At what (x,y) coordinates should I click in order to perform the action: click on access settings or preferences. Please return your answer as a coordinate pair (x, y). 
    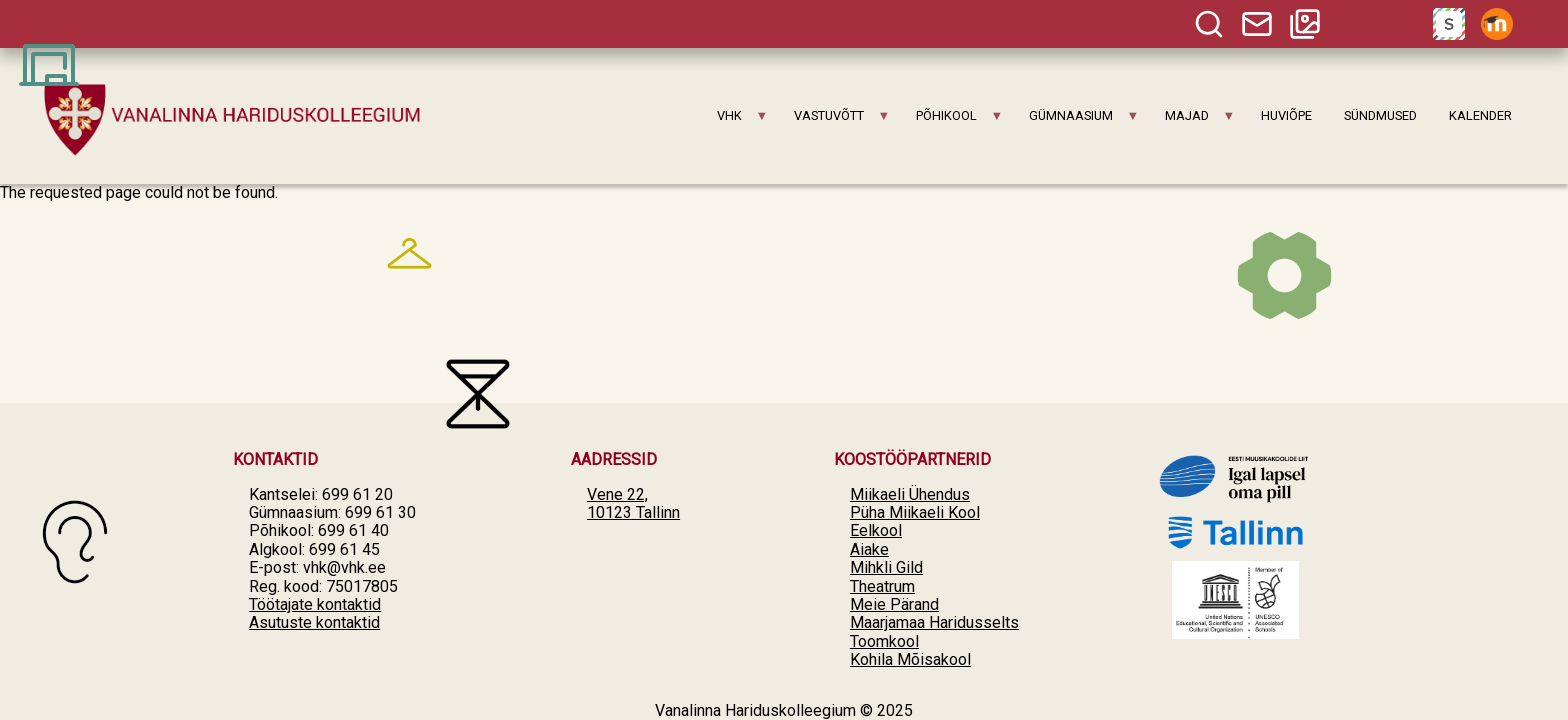
    Looking at the image, I should click on (1284, 275).